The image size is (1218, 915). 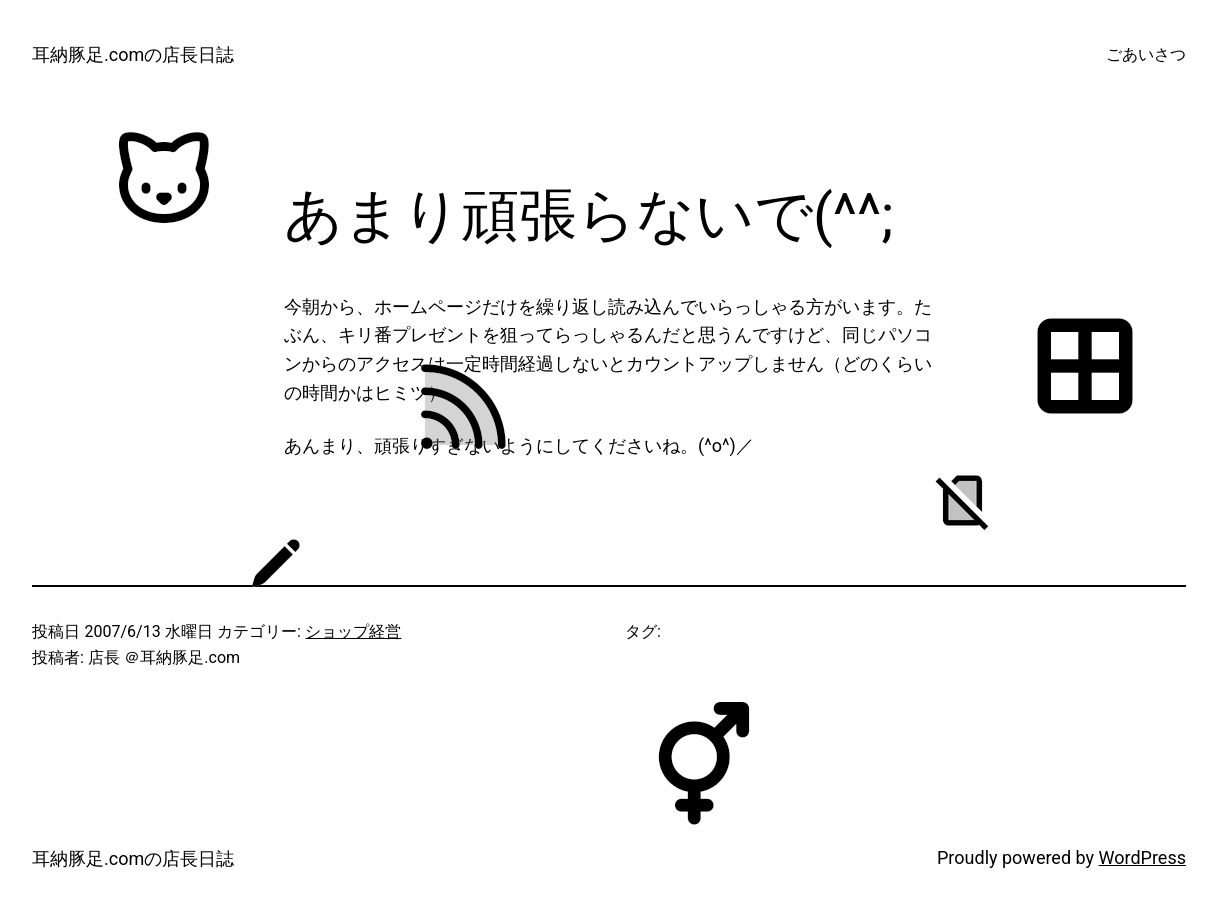 What do you see at coordinates (276, 563) in the screenshot?
I see `edit content or text` at bounding box center [276, 563].